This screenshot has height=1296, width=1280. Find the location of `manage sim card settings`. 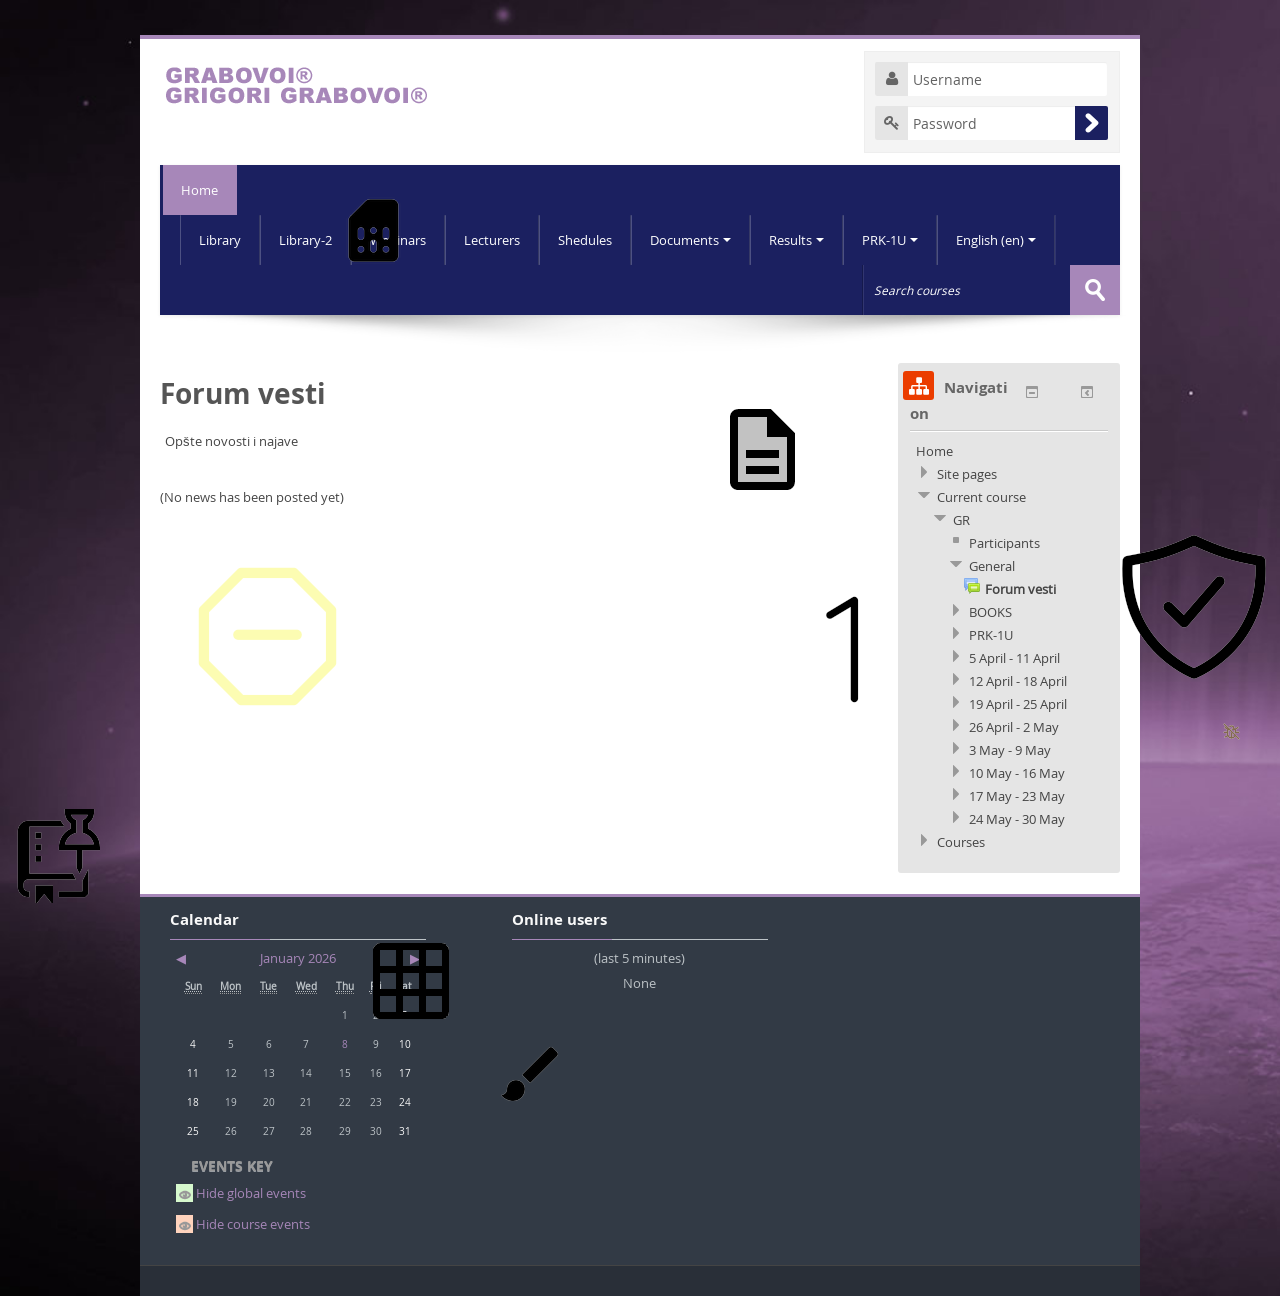

manage sim card settings is located at coordinates (373, 230).